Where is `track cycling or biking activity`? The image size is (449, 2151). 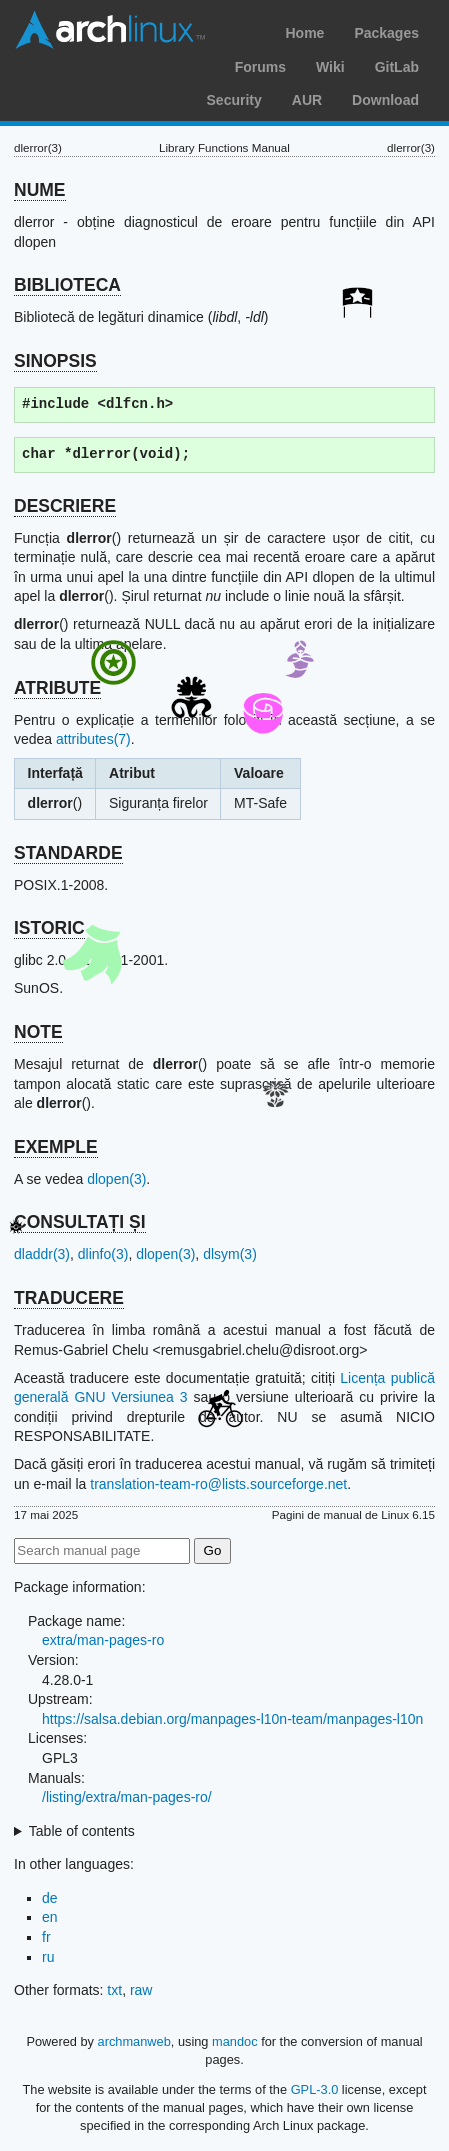 track cycling or biking activity is located at coordinates (220, 1408).